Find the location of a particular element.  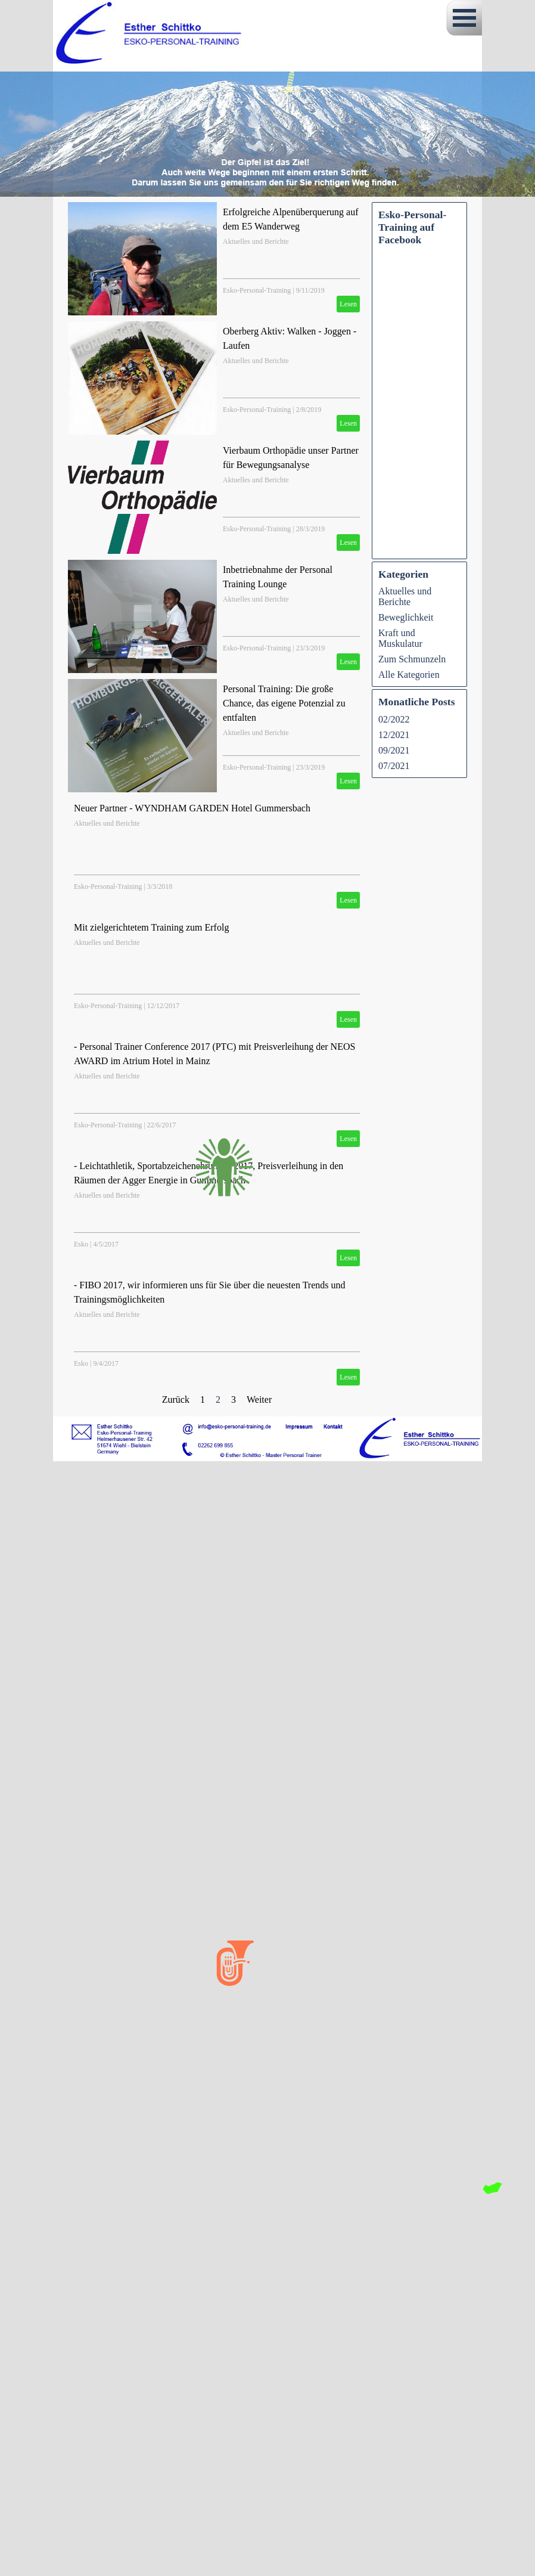

select hungary as your country or region is located at coordinates (492, 2188).